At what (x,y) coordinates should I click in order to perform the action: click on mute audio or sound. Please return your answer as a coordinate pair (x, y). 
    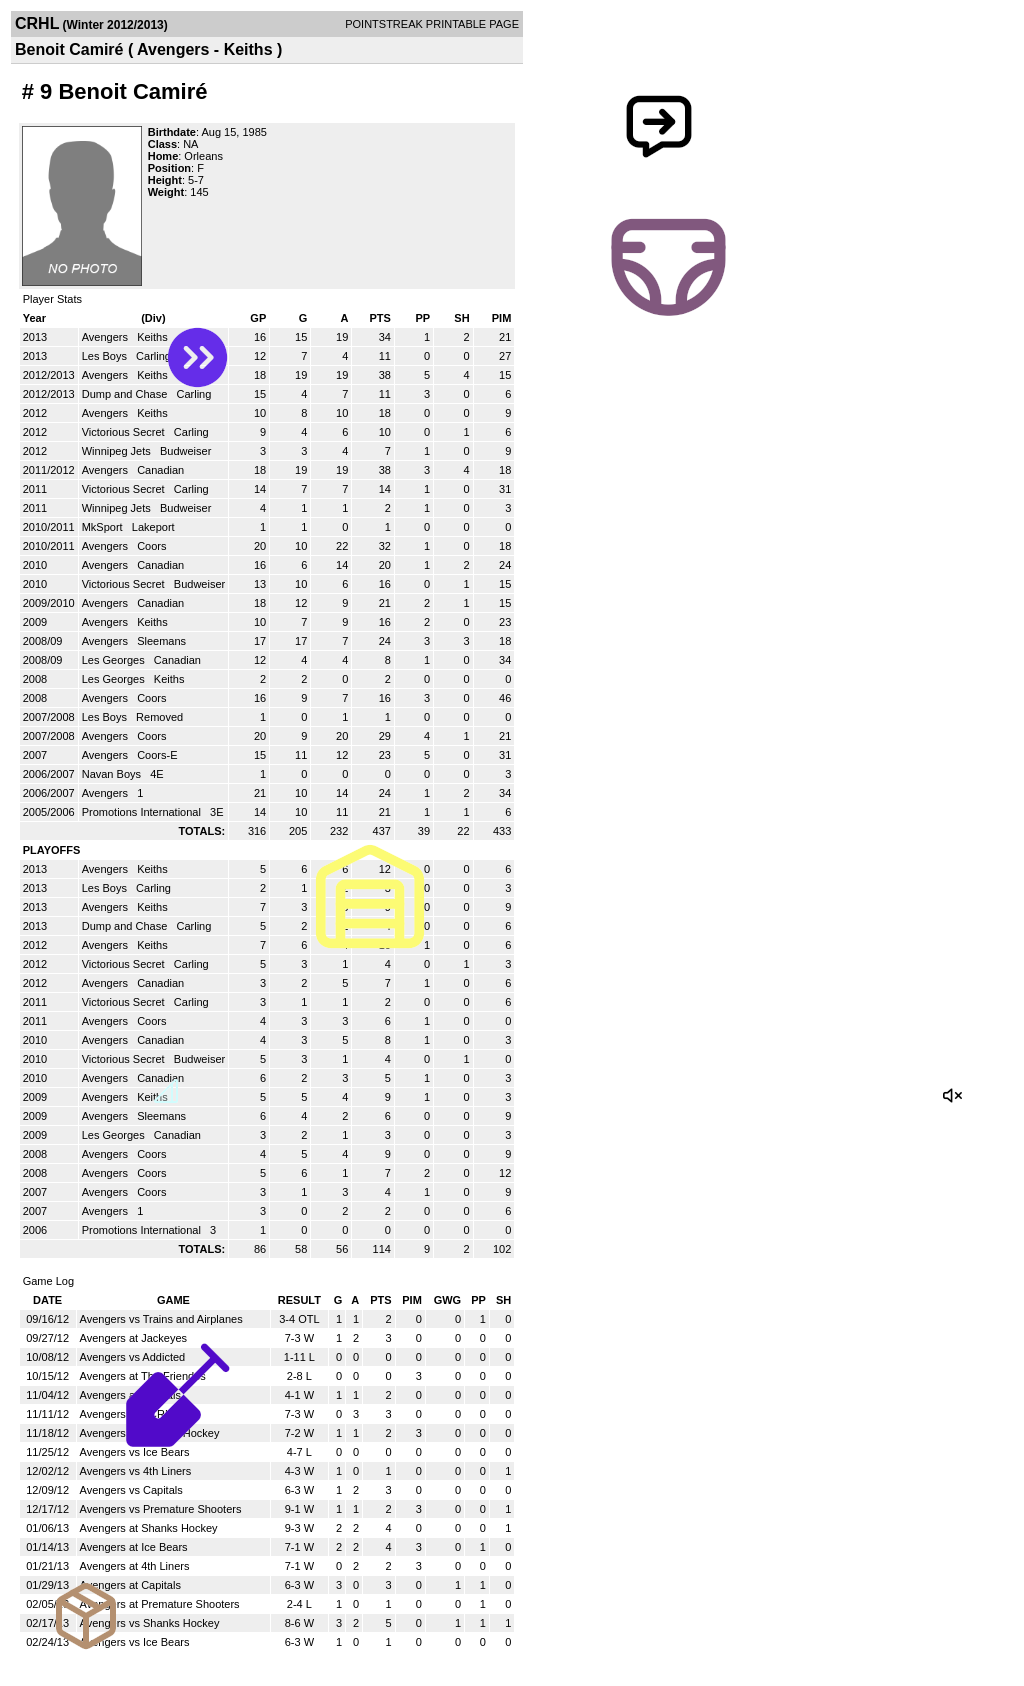
    Looking at the image, I should click on (952, 1095).